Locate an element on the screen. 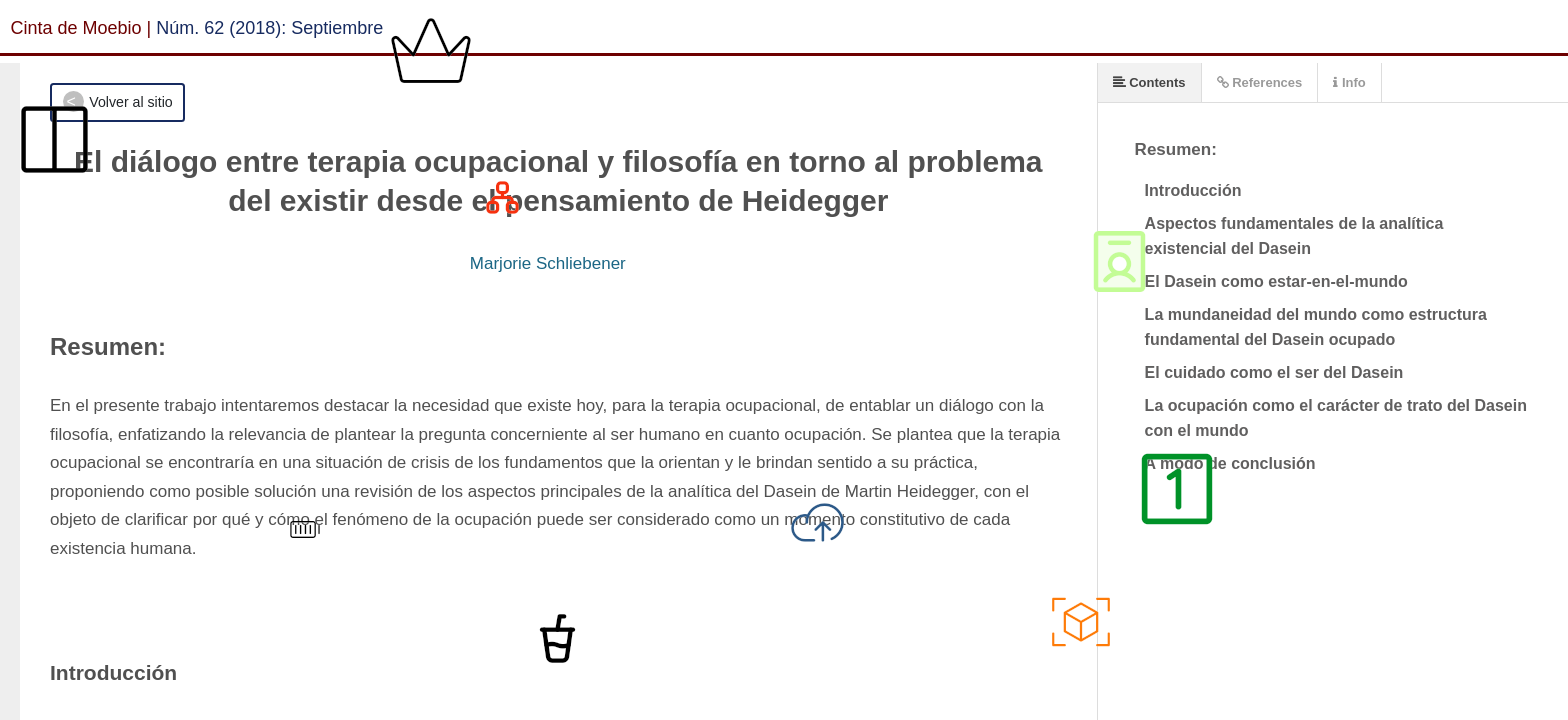 The image size is (1568, 720). view site structure or hierarchy is located at coordinates (502, 197).